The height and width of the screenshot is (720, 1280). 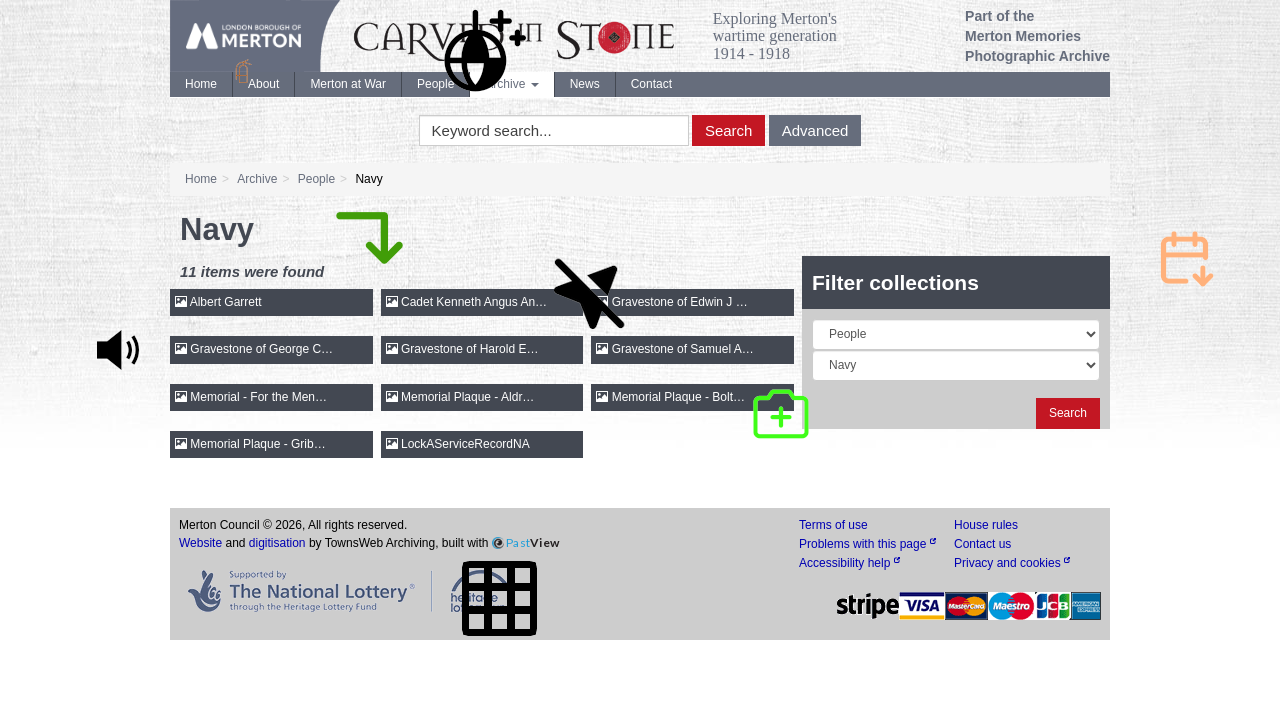 What do you see at coordinates (781, 415) in the screenshot?
I see `add a new photo` at bounding box center [781, 415].